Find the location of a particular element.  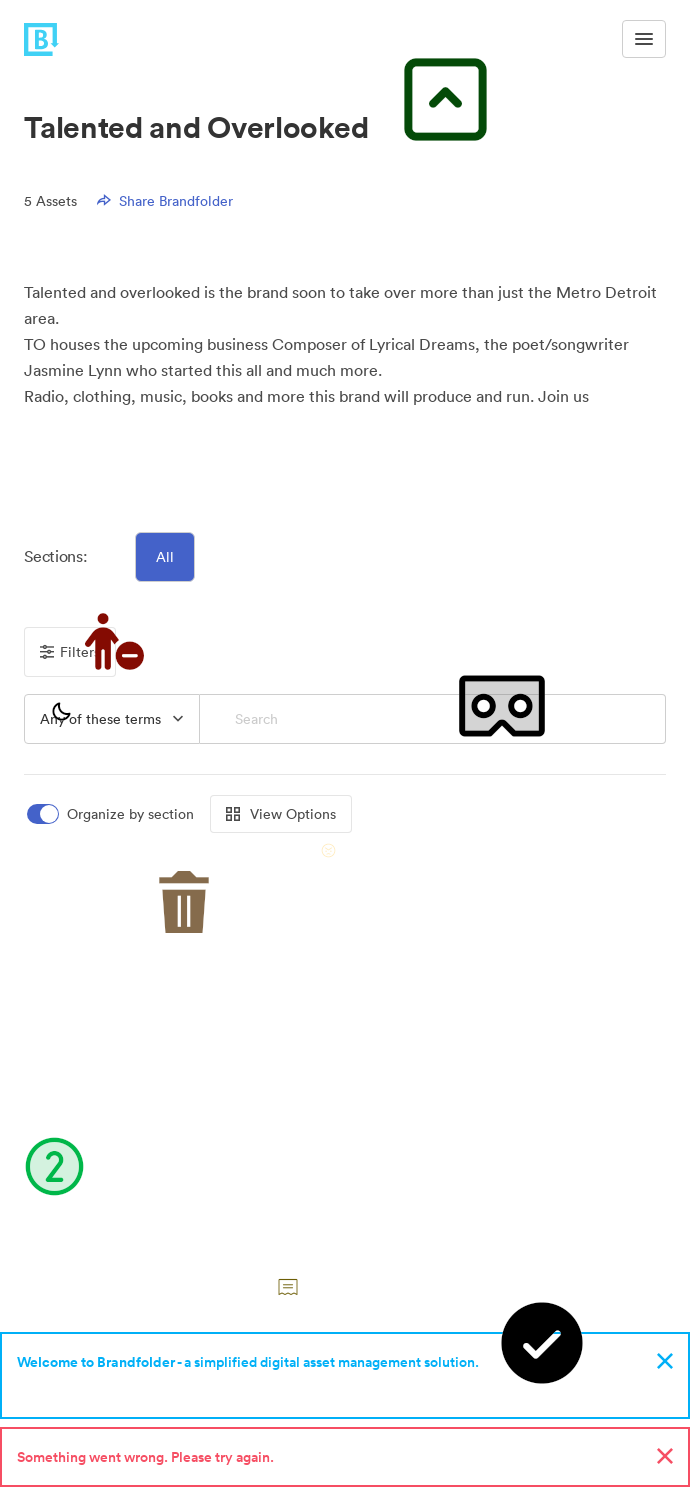

delete selected item is located at coordinates (184, 902).